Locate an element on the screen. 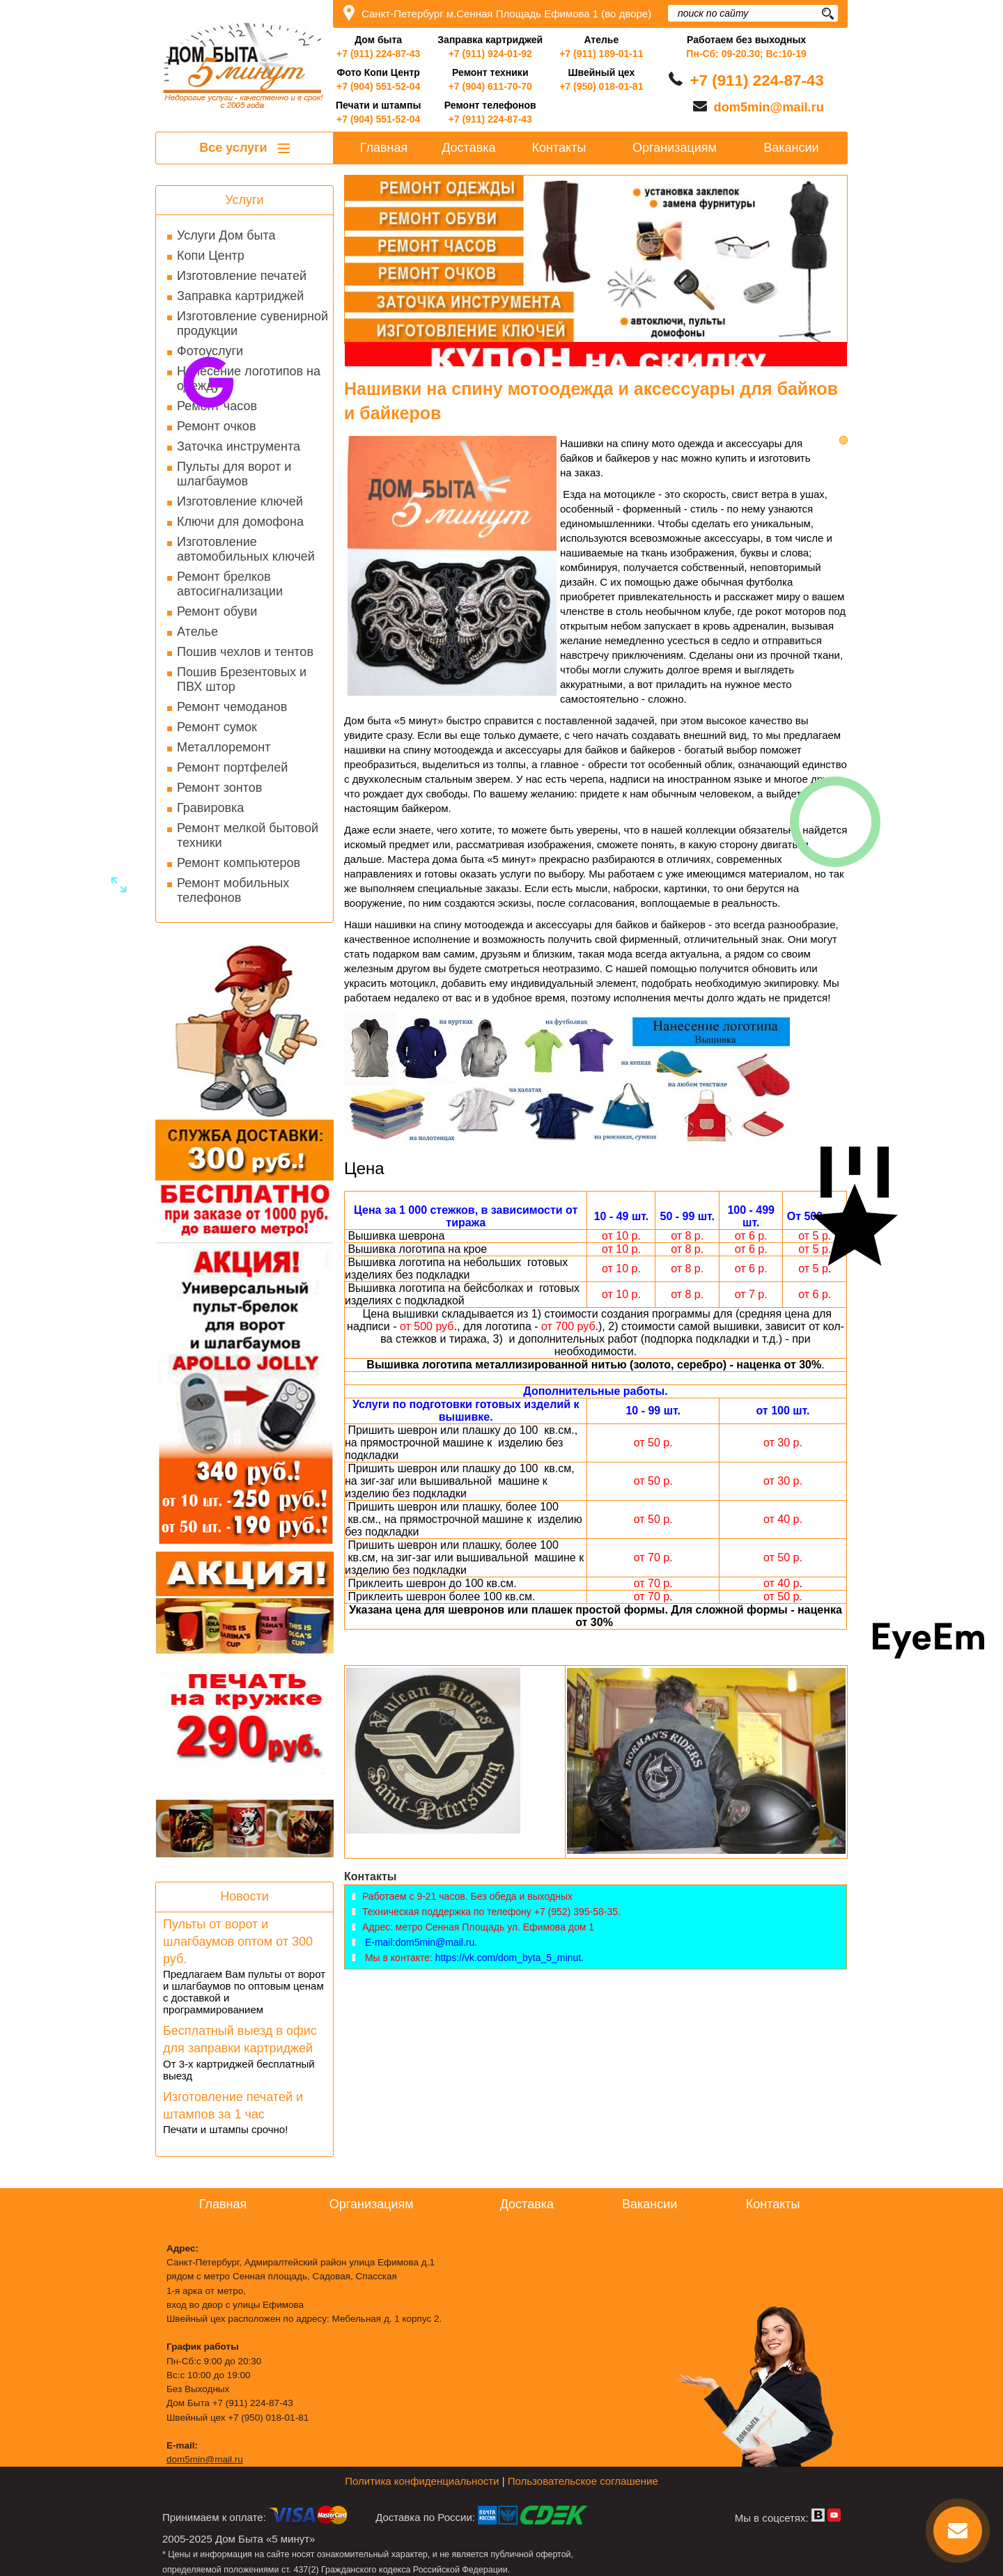  sign in with Google is located at coordinates (209, 382).